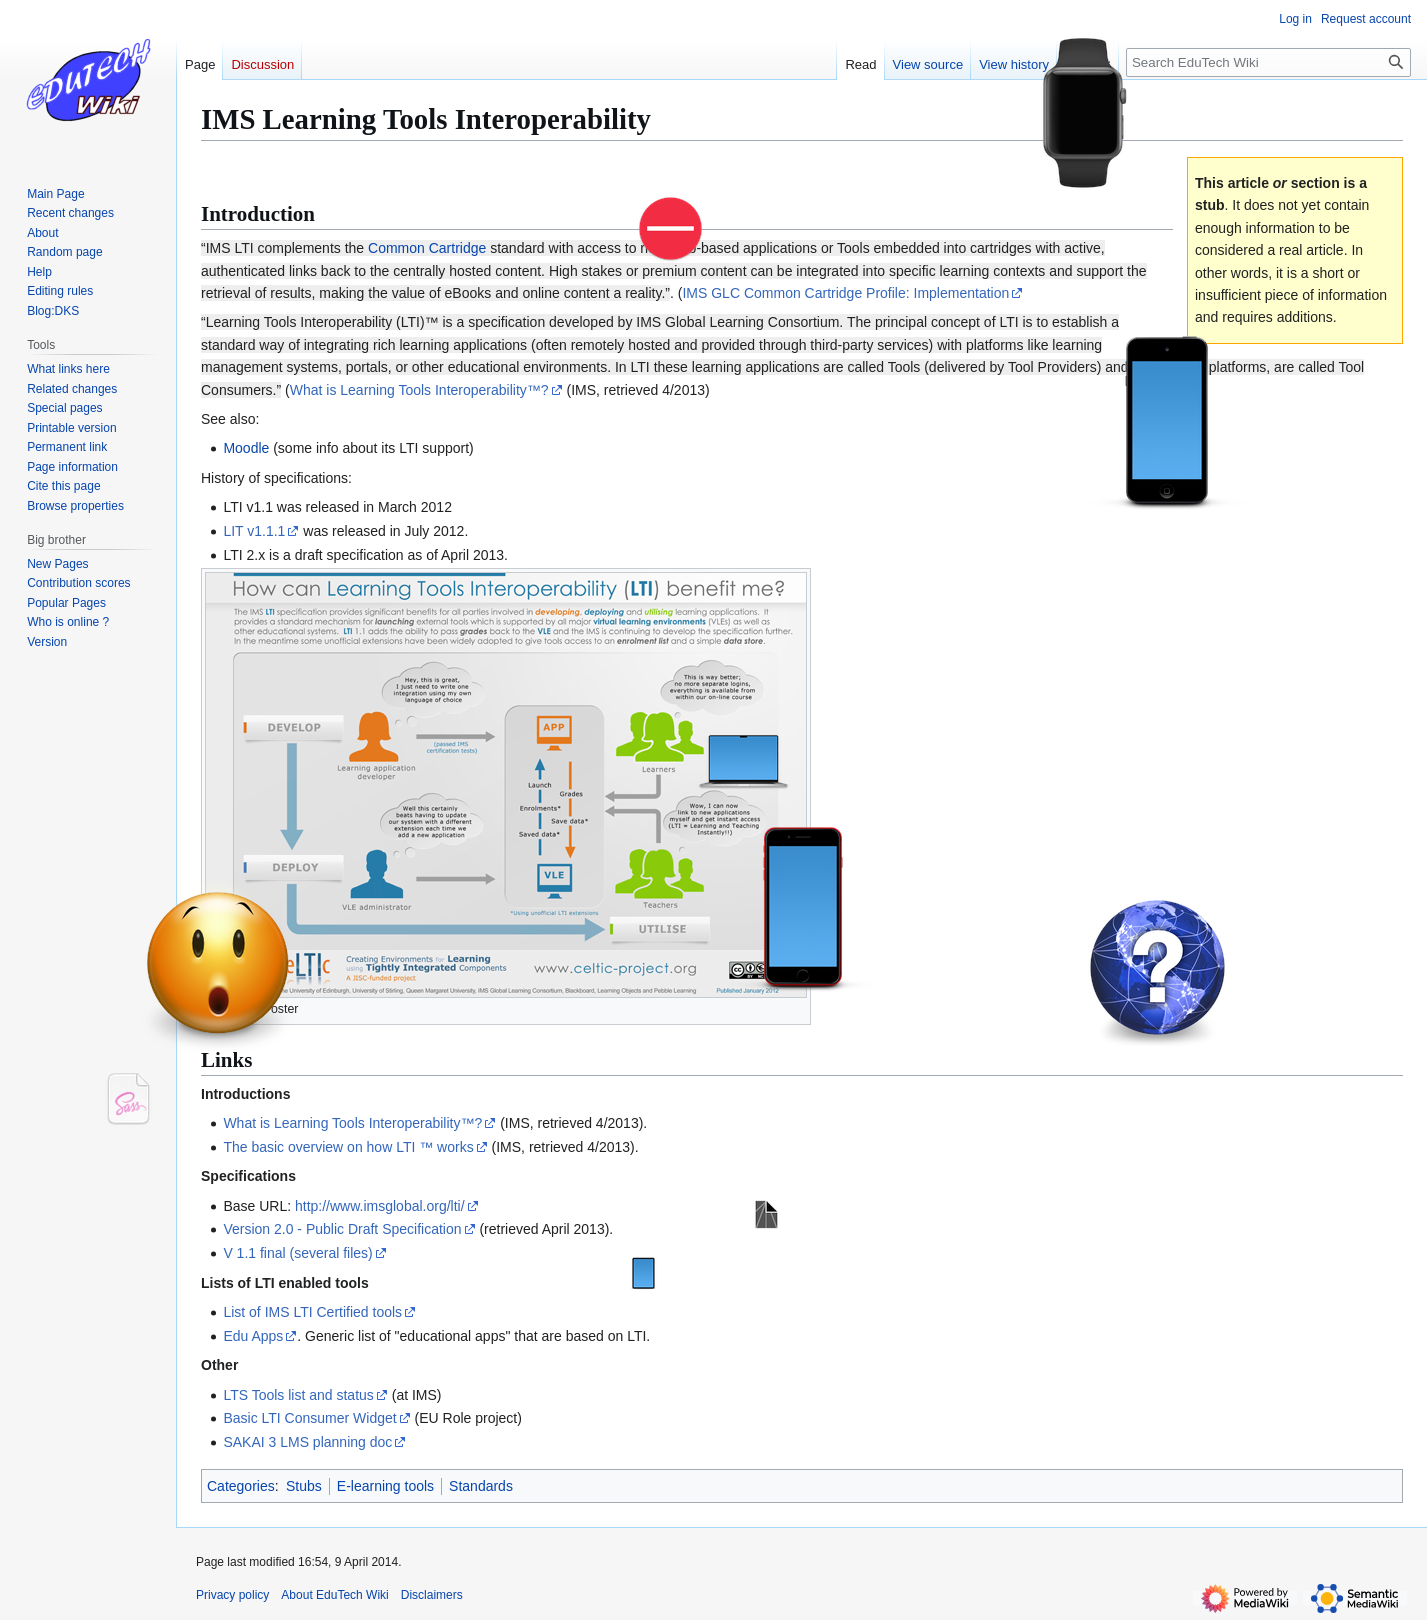  I want to click on indicates an error or critical issue has occurred, so click(670, 228).